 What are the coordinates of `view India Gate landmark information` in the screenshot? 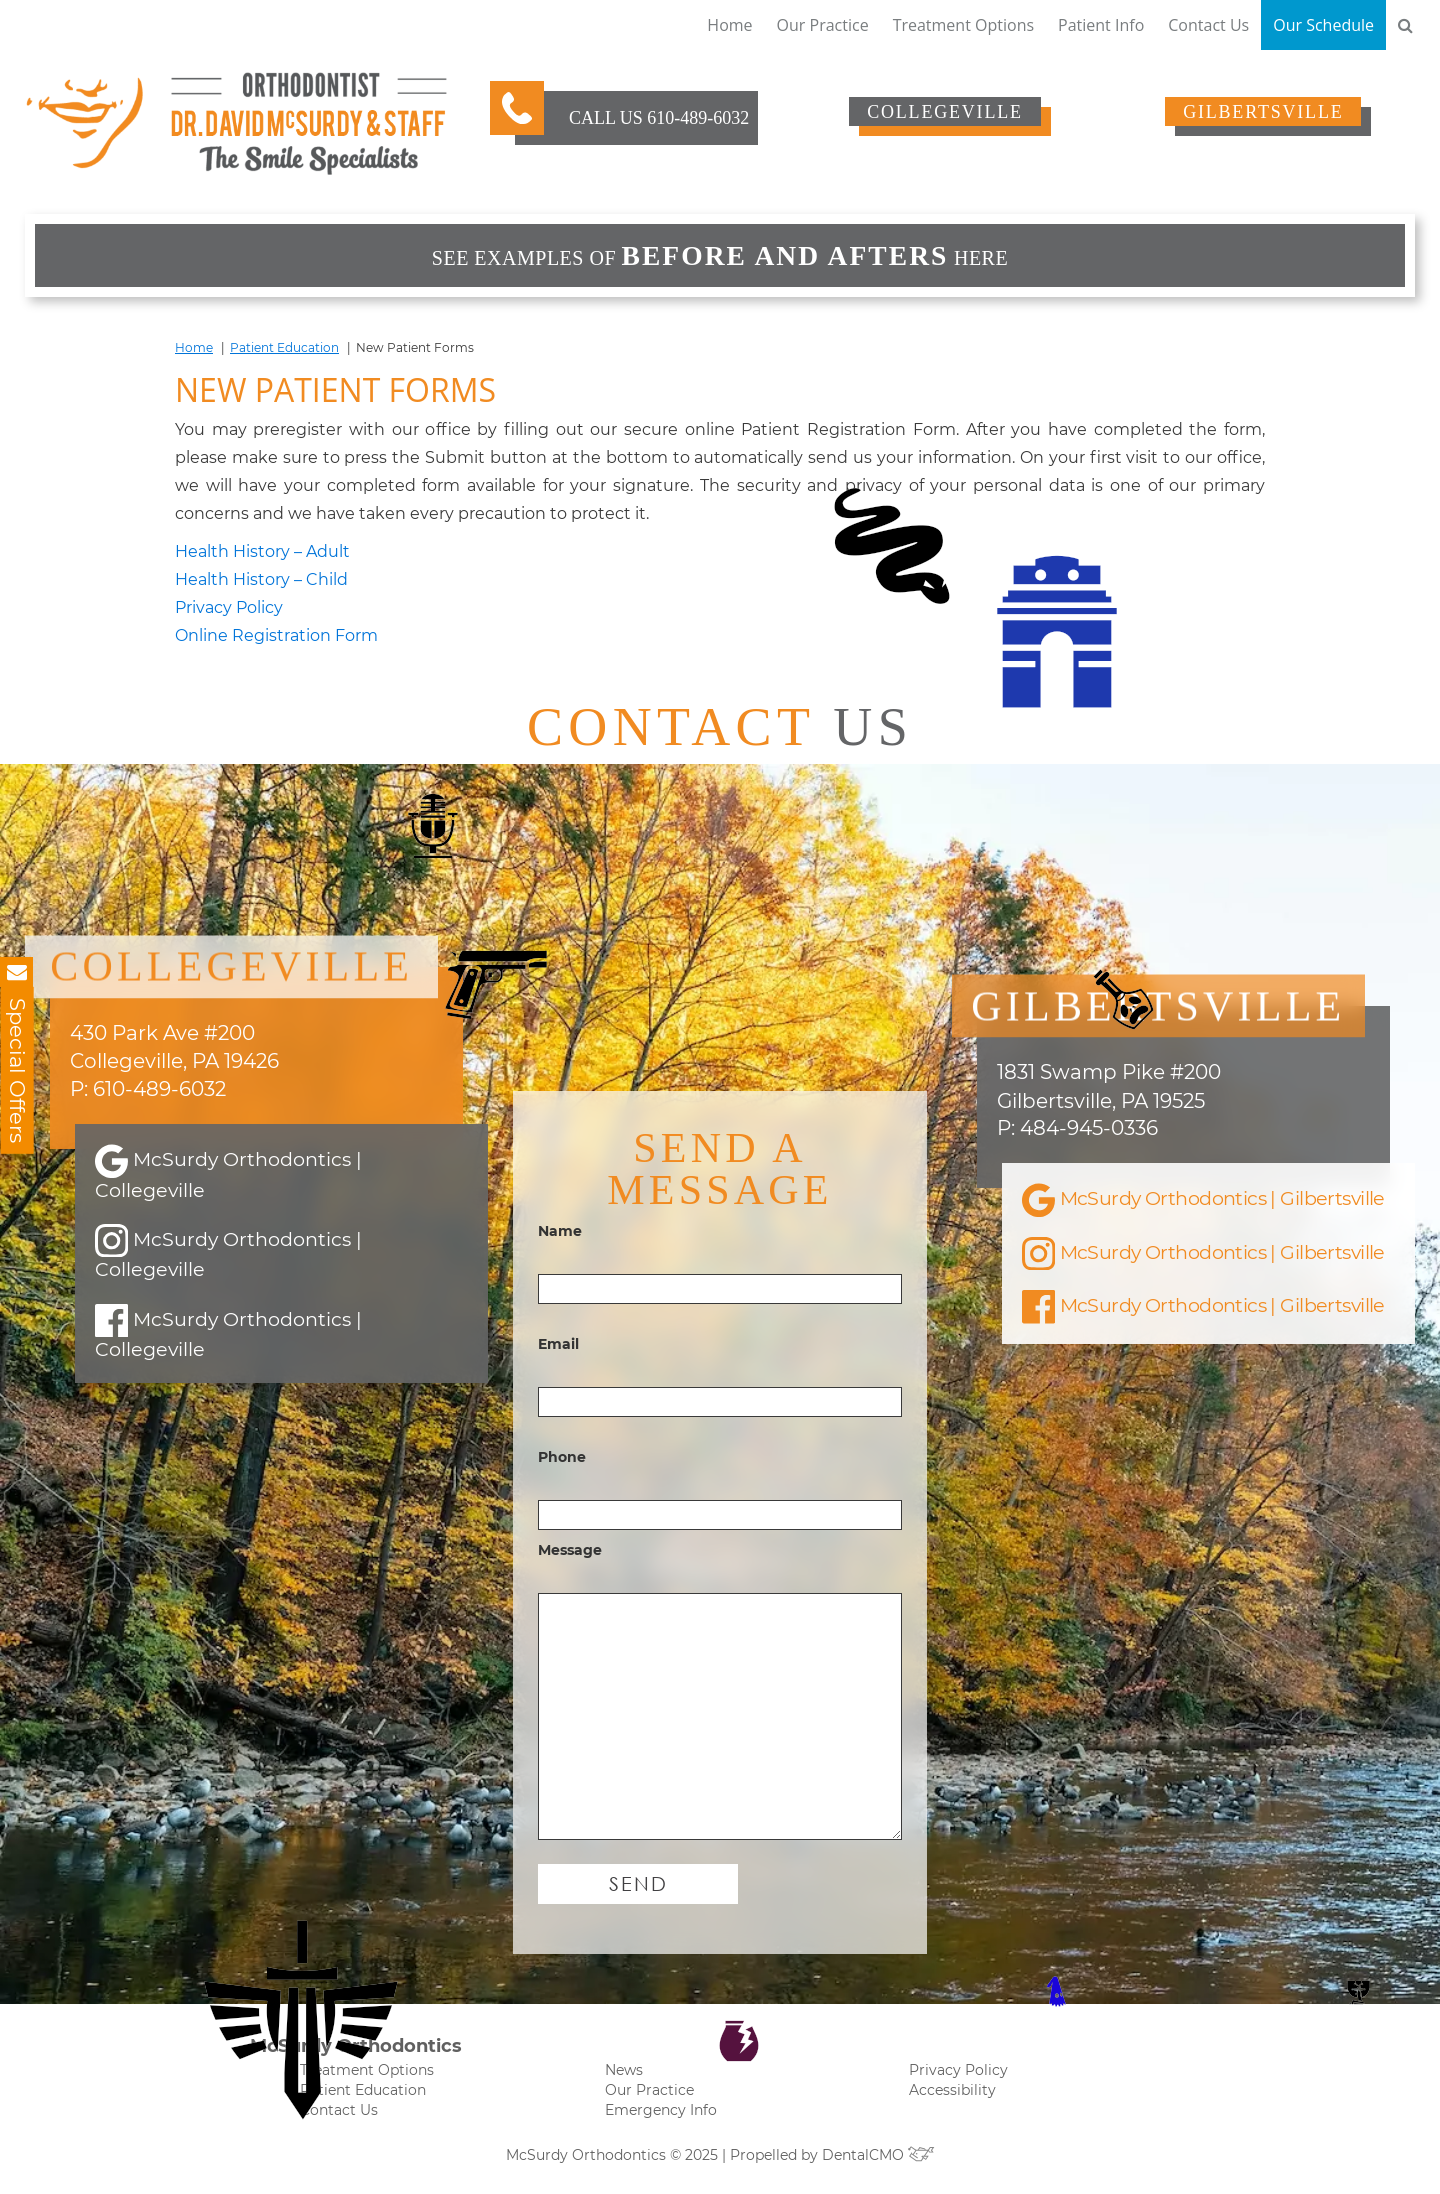 It's located at (1057, 626).